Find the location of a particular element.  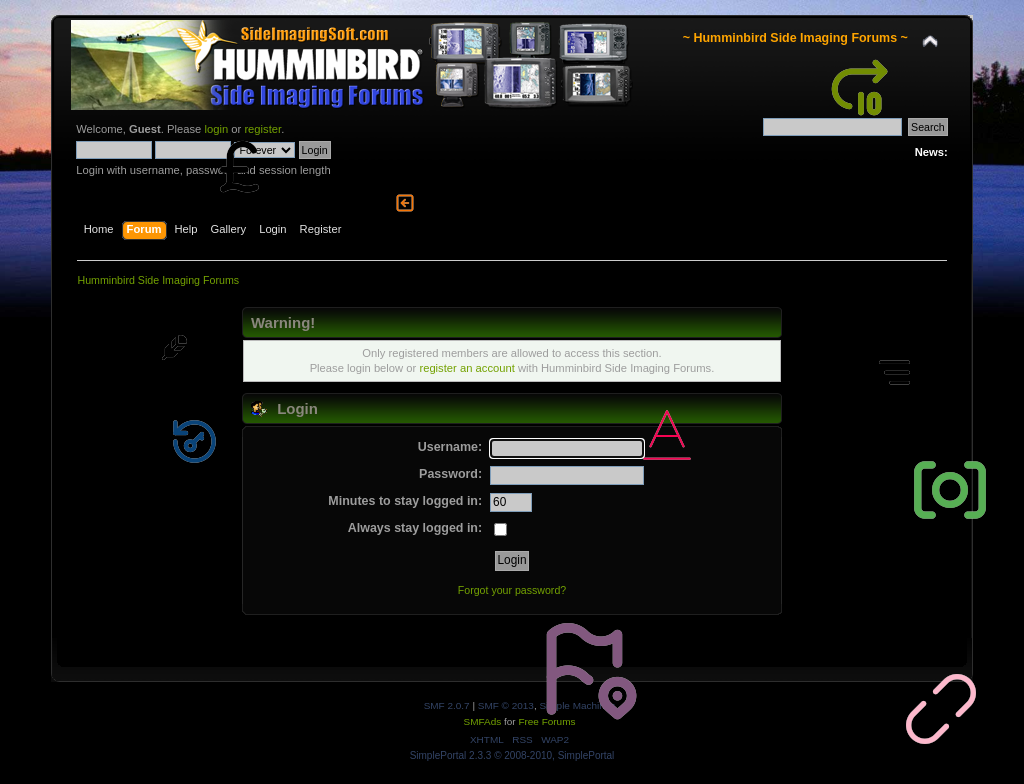

rotate or reset encryption key is located at coordinates (194, 441).